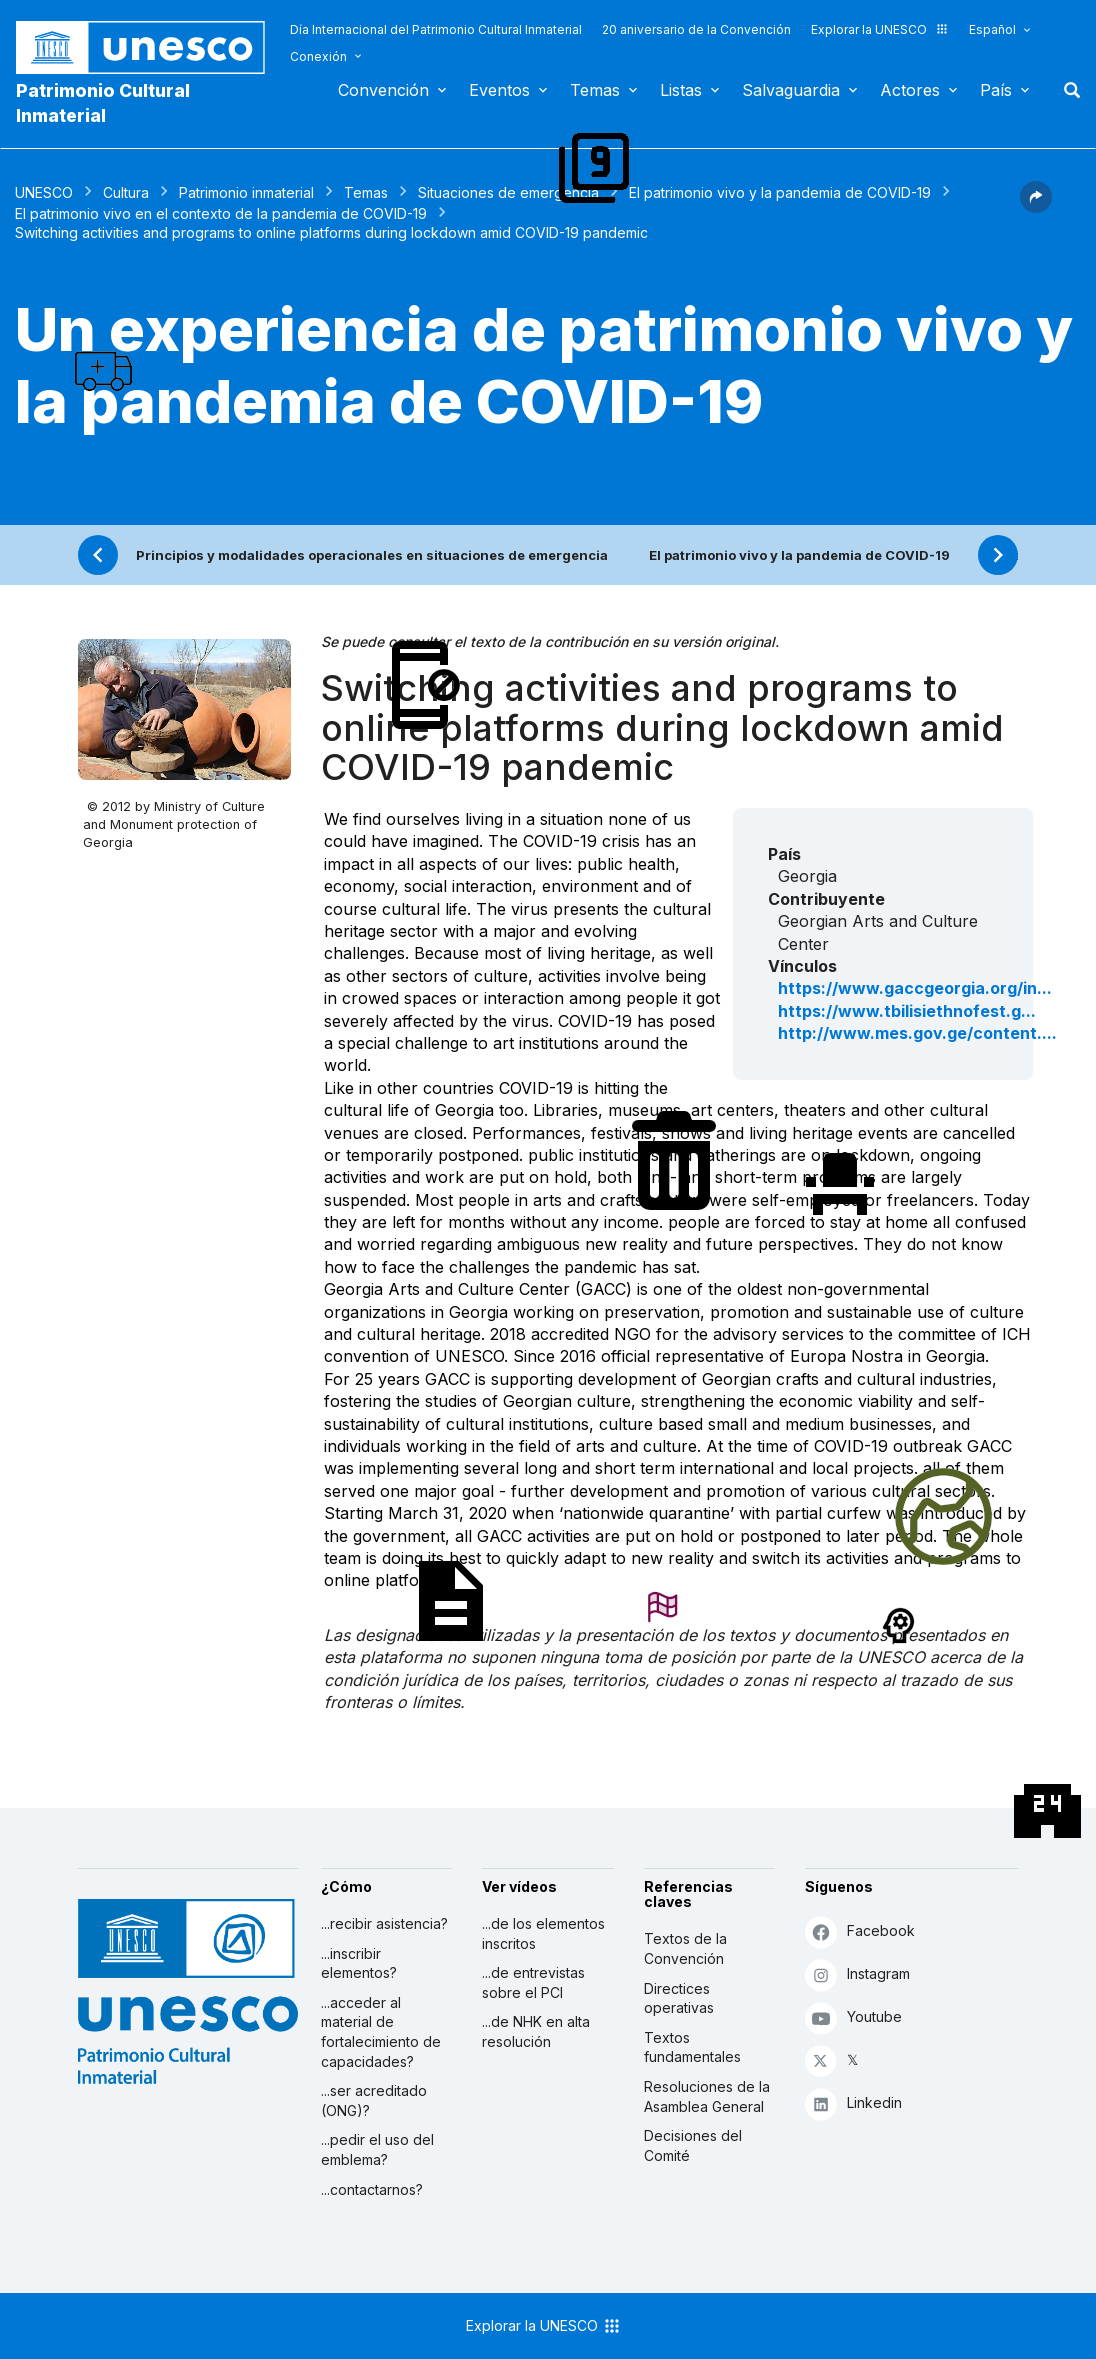 This screenshot has width=1096, height=2359. I want to click on view or select your seat assignment, so click(840, 1184).